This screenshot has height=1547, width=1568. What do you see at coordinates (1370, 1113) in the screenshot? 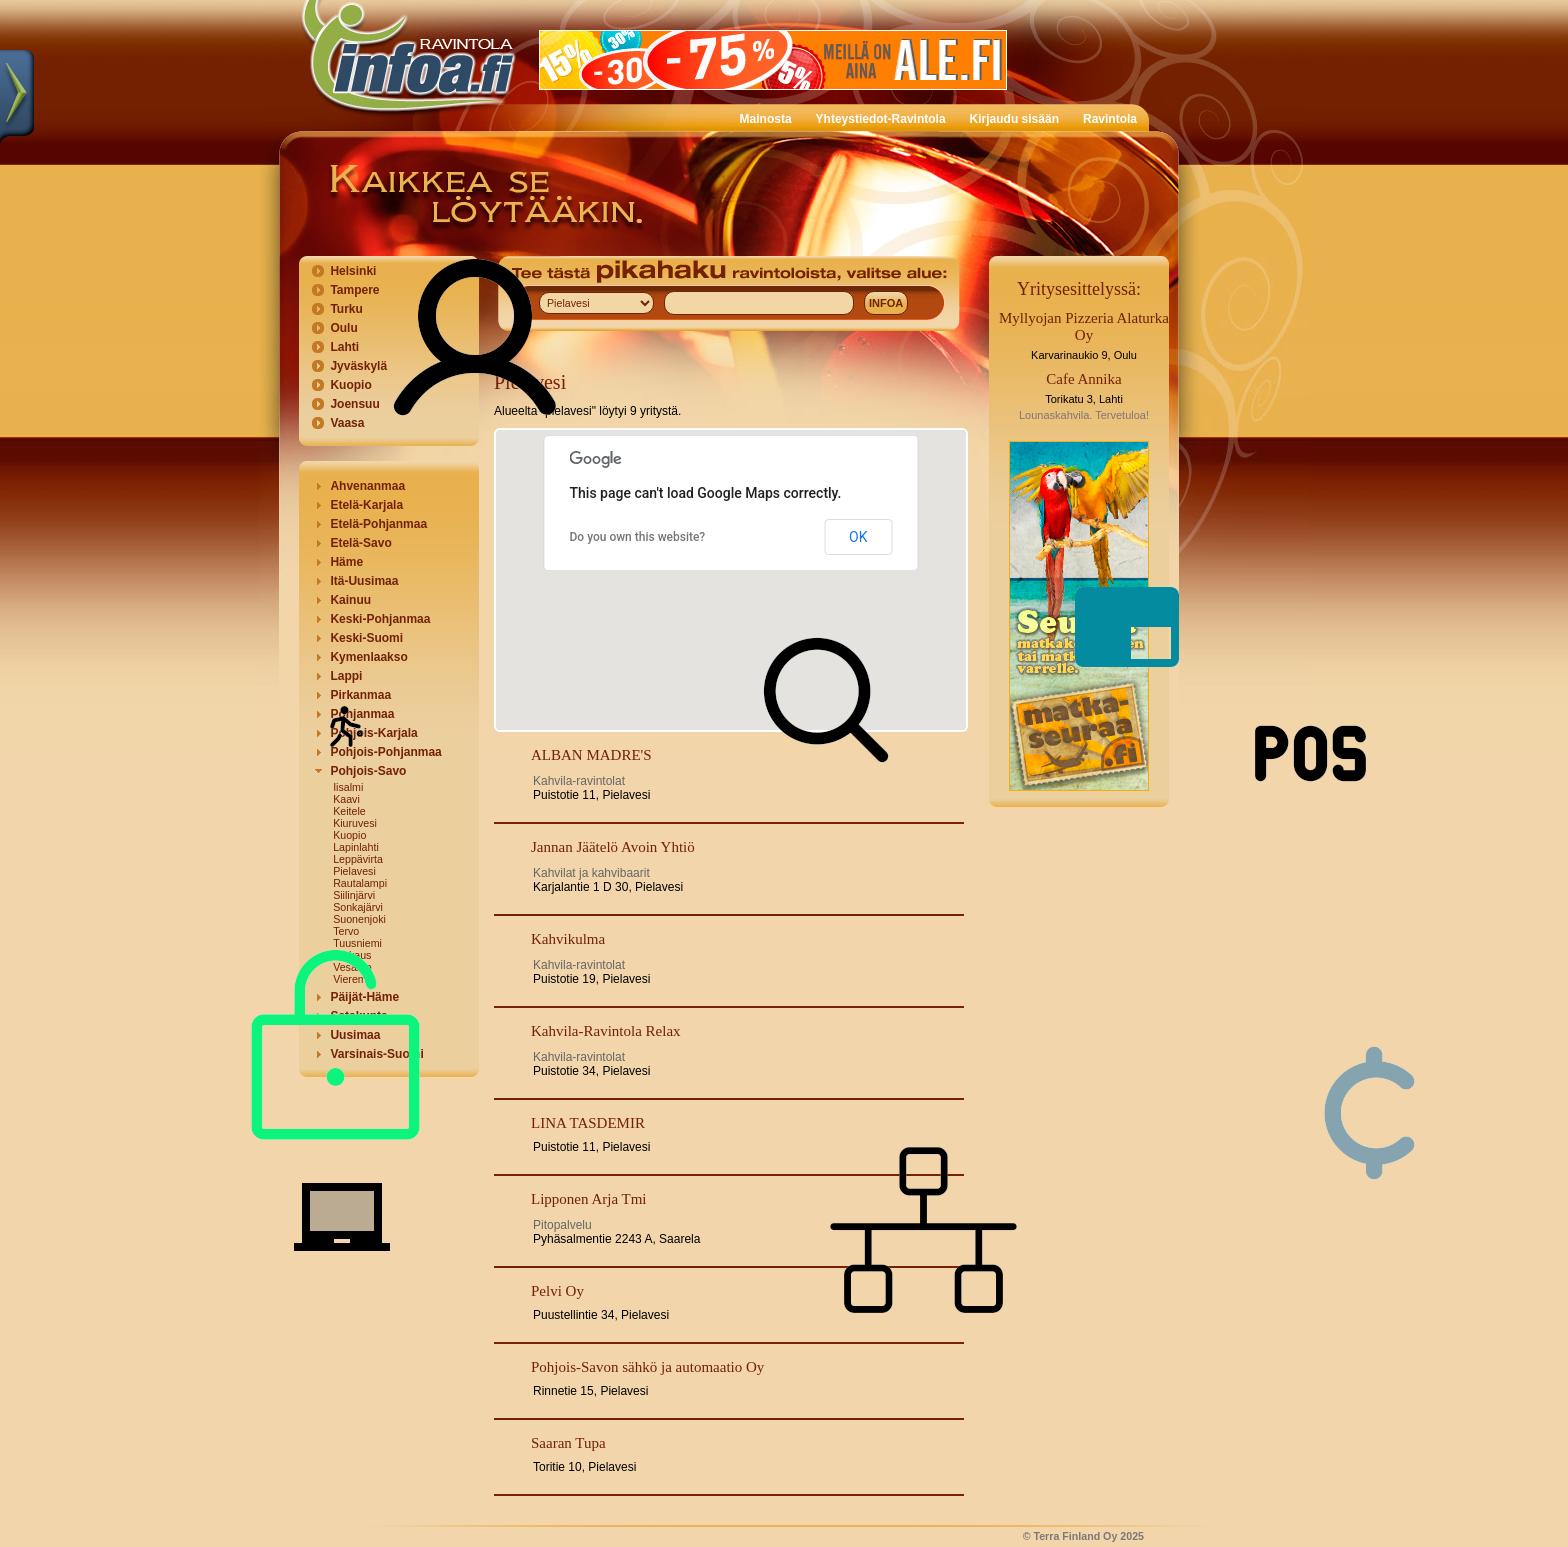
I see `indicates a price or cost in cents` at bounding box center [1370, 1113].